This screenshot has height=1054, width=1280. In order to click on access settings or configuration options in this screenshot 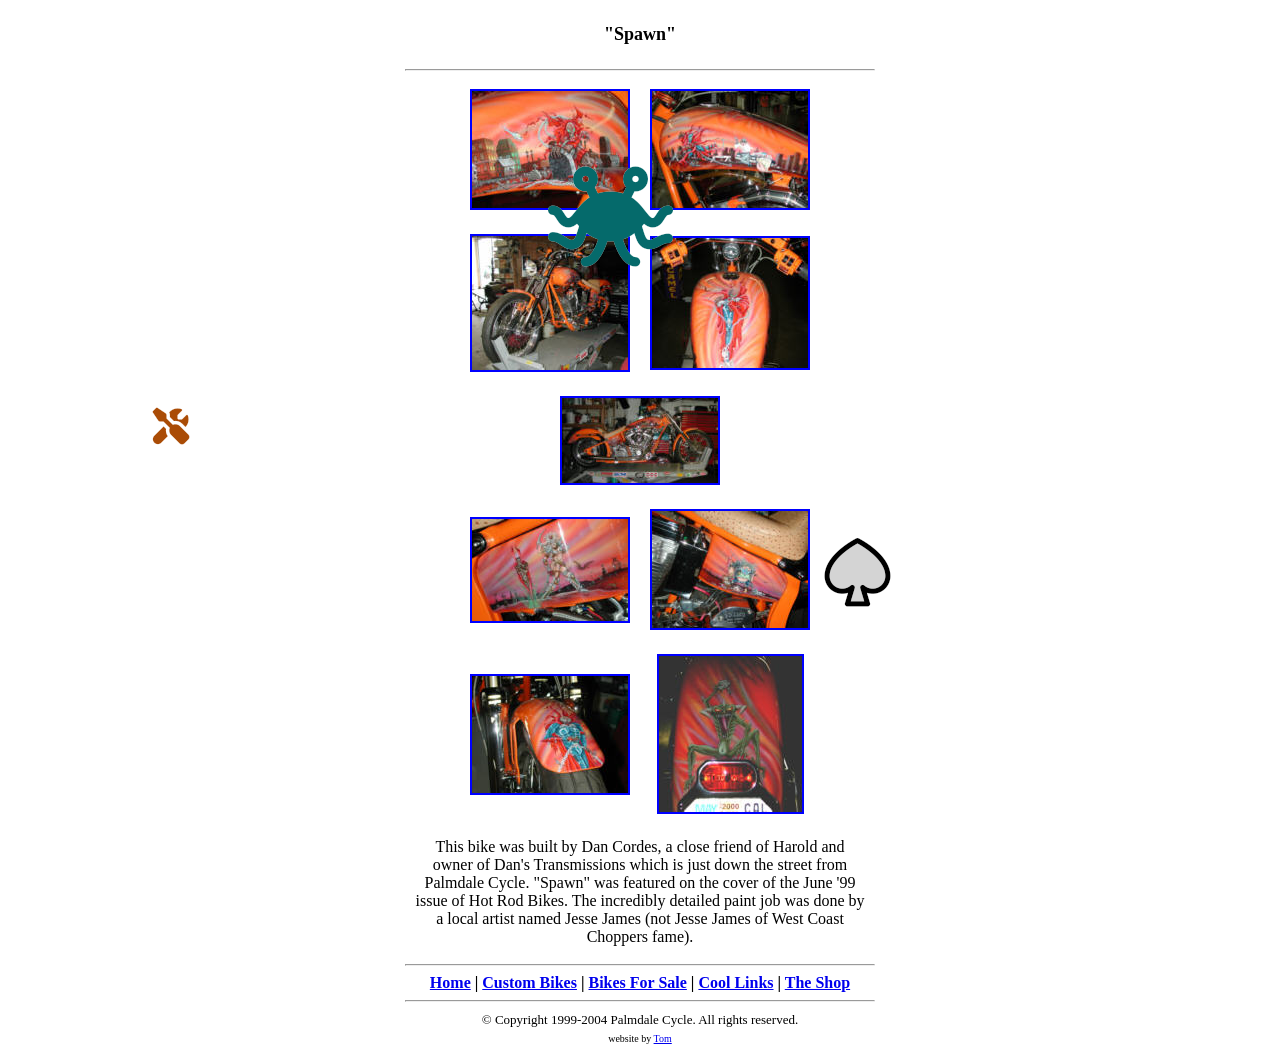, I will do `click(171, 426)`.